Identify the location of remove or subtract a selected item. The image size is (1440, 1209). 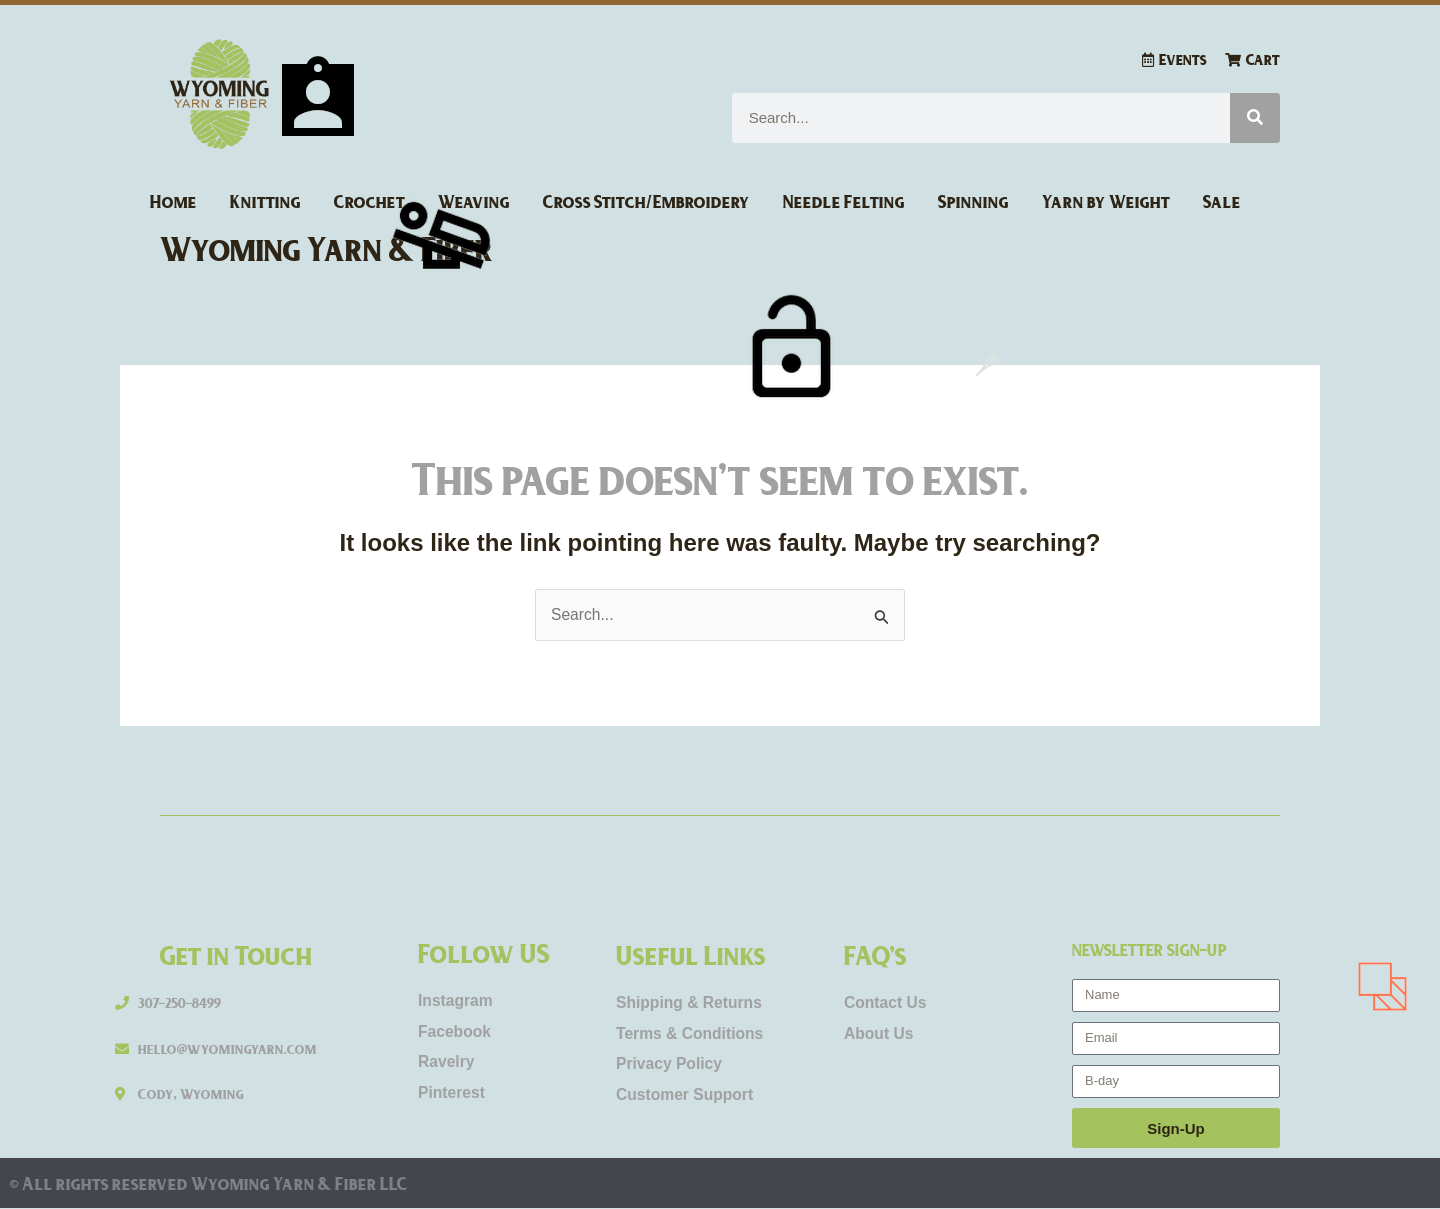
(1382, 986).